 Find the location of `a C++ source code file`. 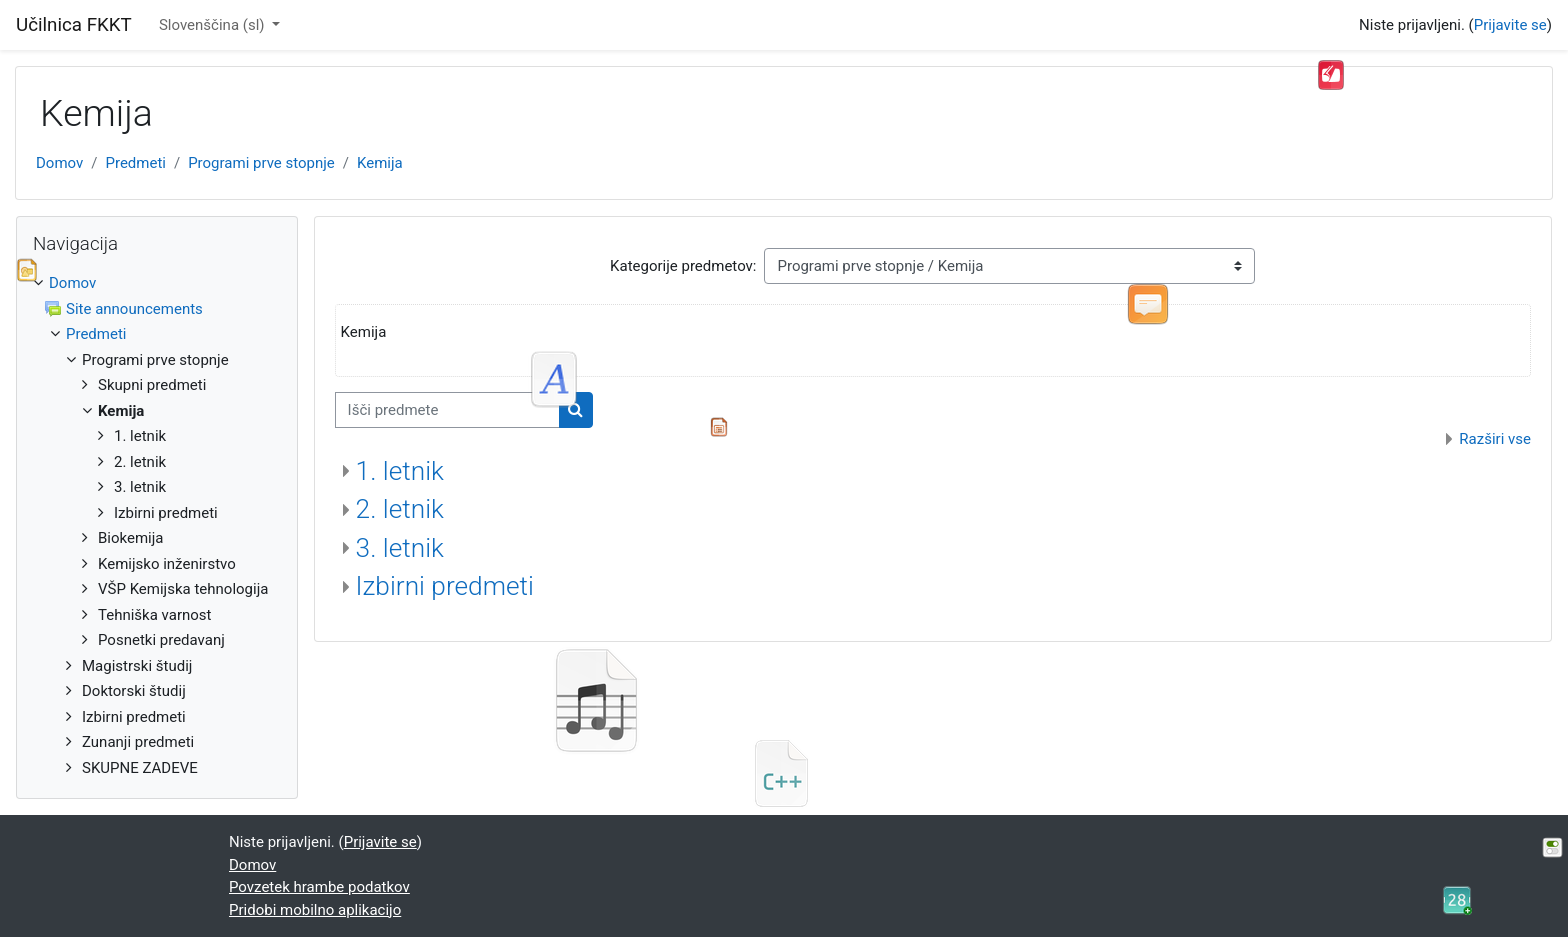

a C++ source code file is located at coordinates (781, 773).